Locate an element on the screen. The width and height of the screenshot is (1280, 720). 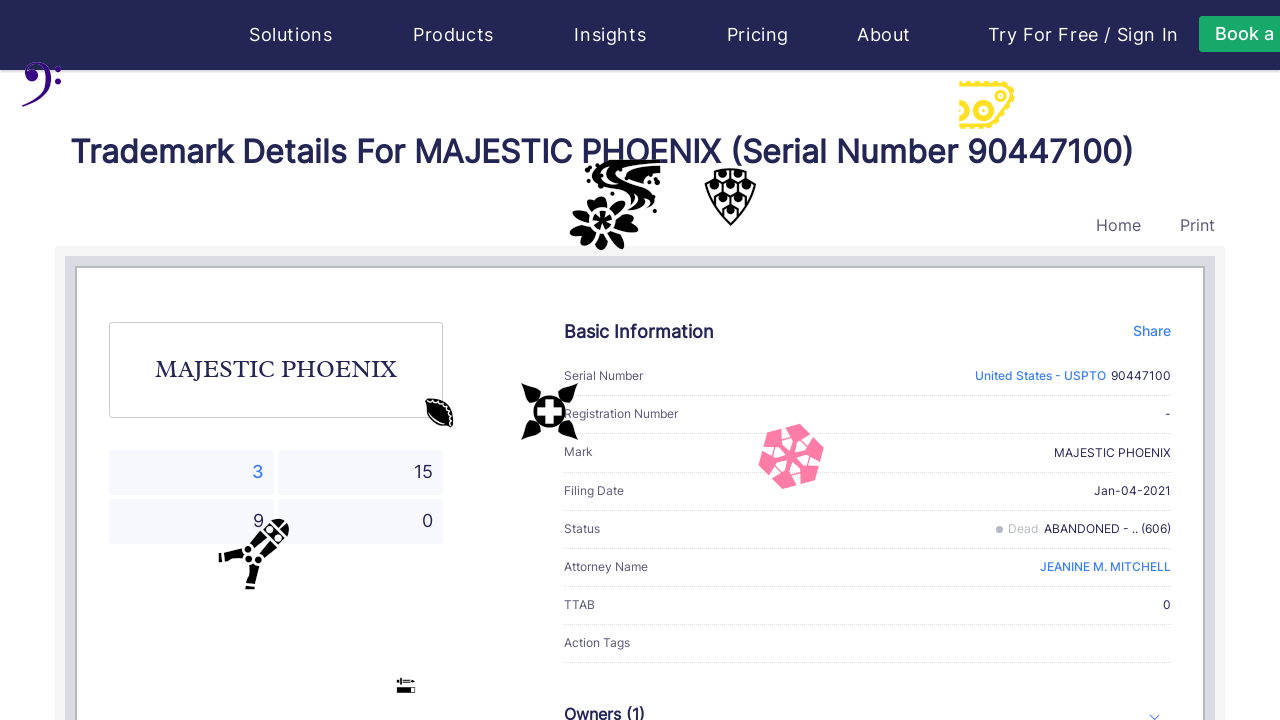
select tank or tracked vehicle in a game is located at coordinates (987, 105).